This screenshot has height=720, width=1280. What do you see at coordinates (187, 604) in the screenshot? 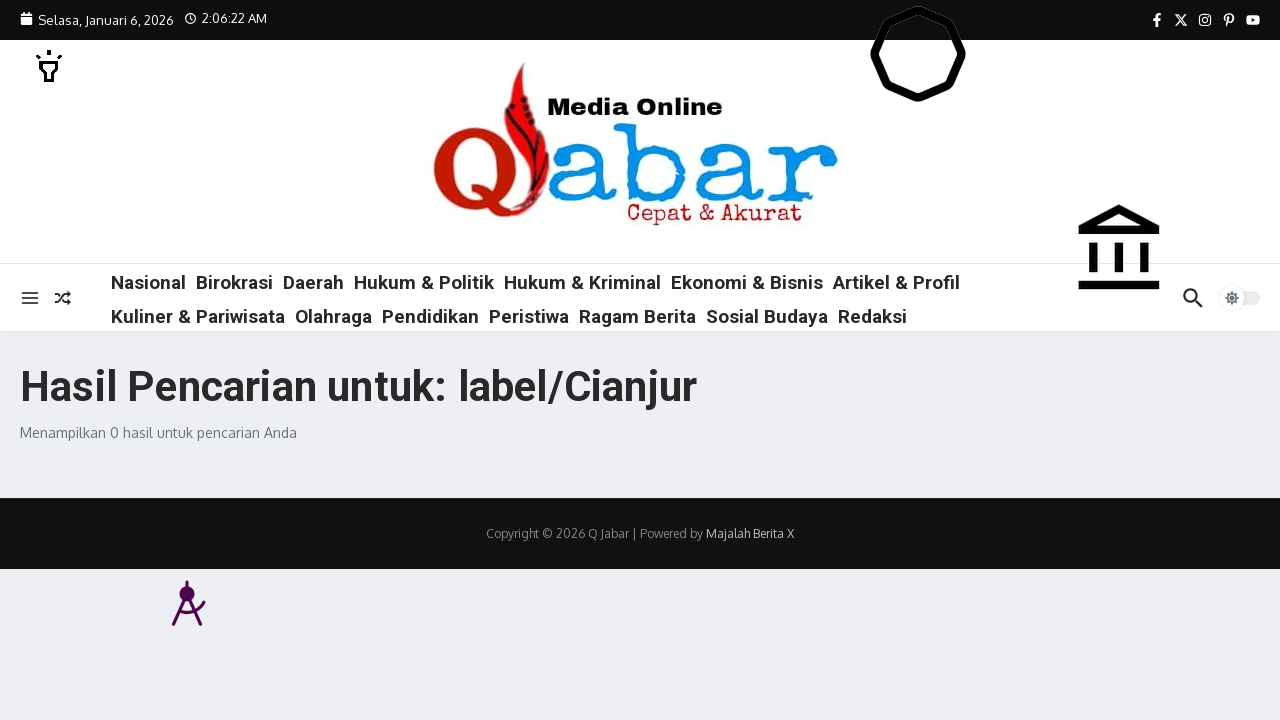
I see `access drawing or measurement tools` at bounding box center [187, 604].